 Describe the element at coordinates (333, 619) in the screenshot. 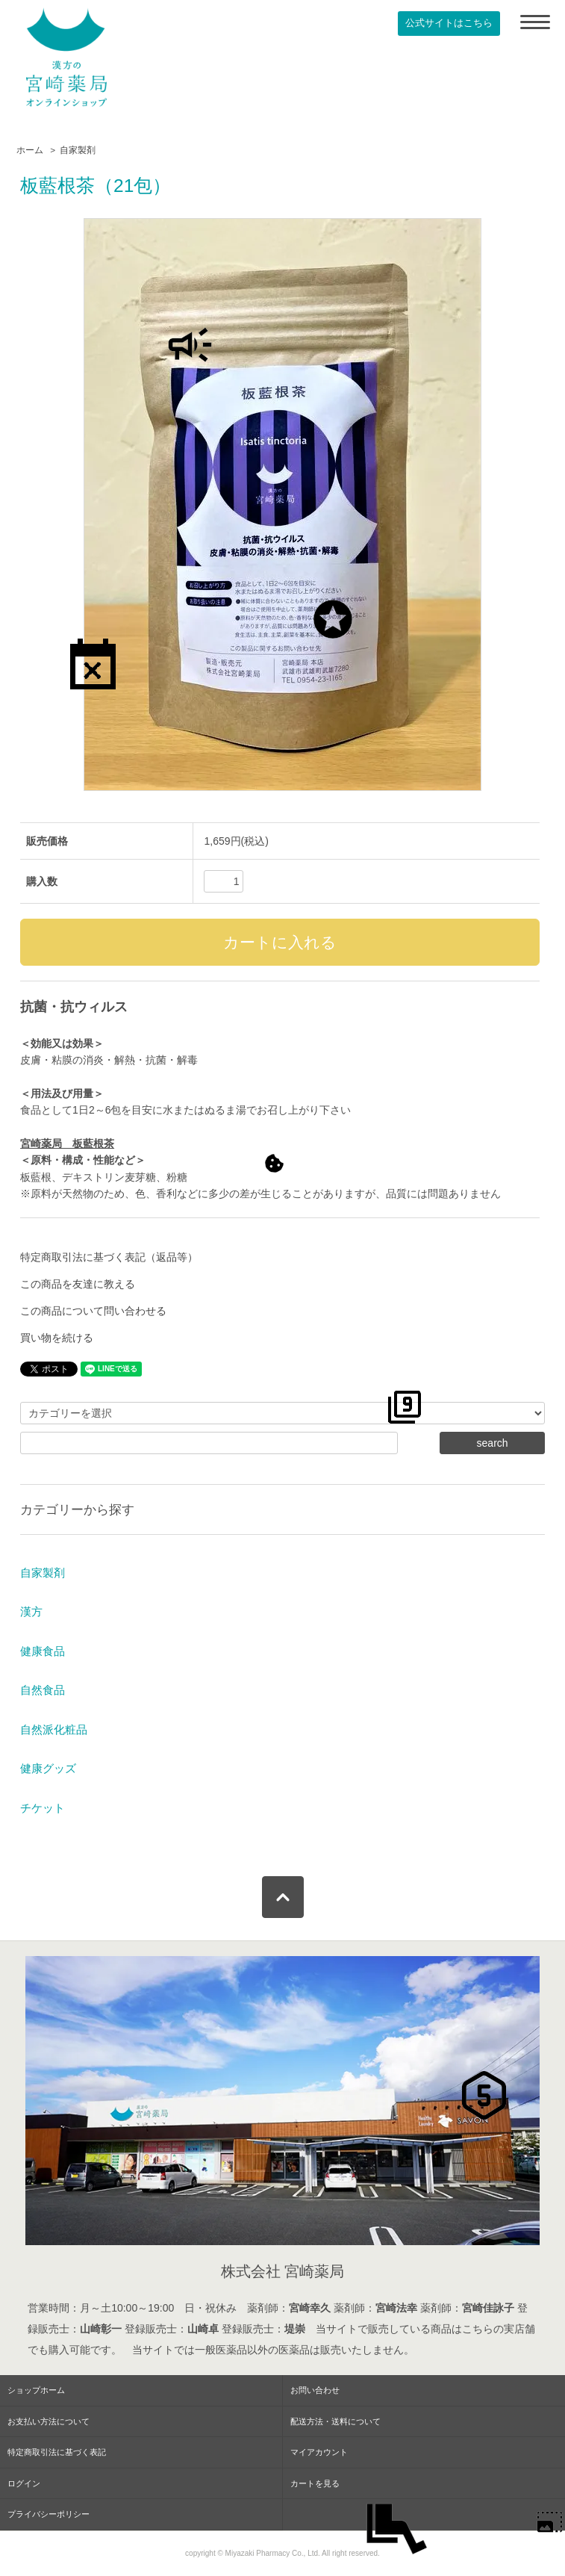

I see `view favorites or starred items` at that location.